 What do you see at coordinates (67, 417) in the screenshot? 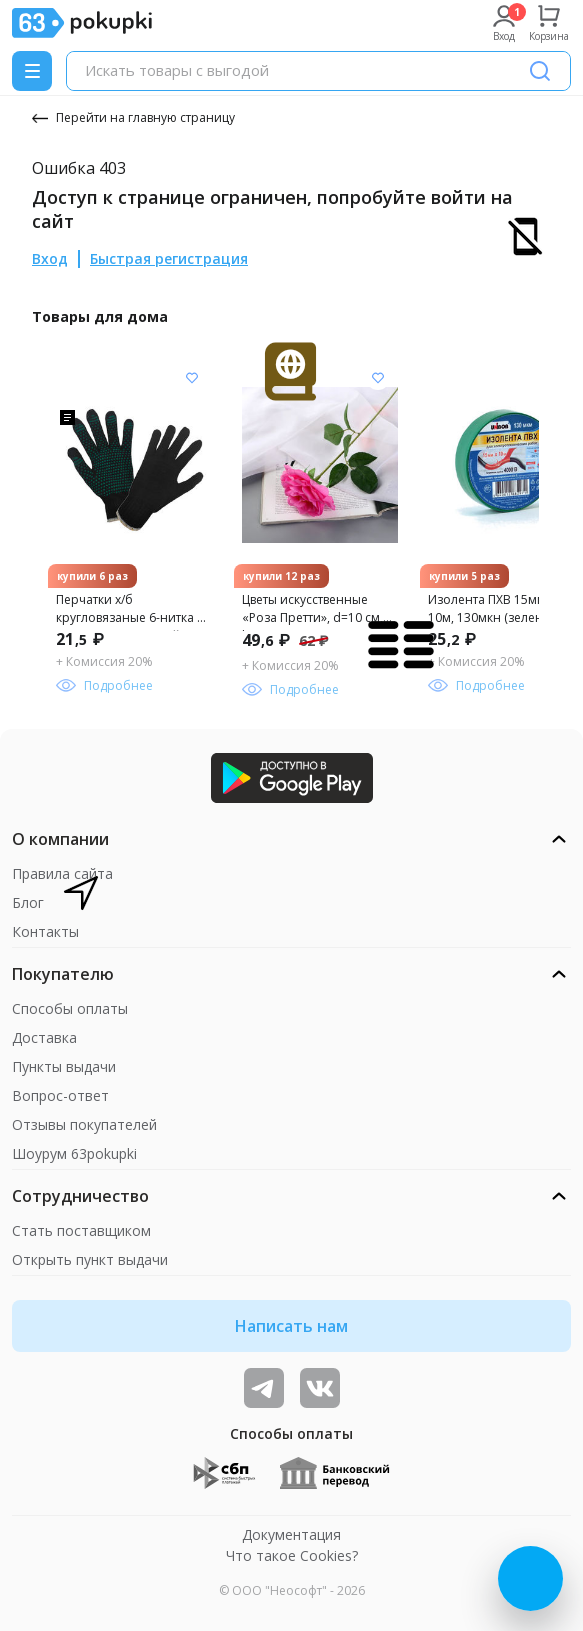
I see `view article or document` at bounding box center [67, 417].